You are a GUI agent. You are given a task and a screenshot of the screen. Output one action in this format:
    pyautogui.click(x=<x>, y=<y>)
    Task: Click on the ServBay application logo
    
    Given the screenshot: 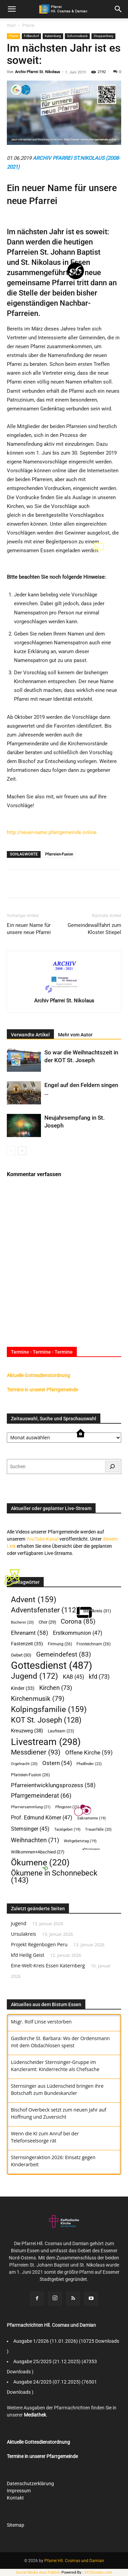 What is the action you would take?
    pyautogui.click(x=48, y=989)
    